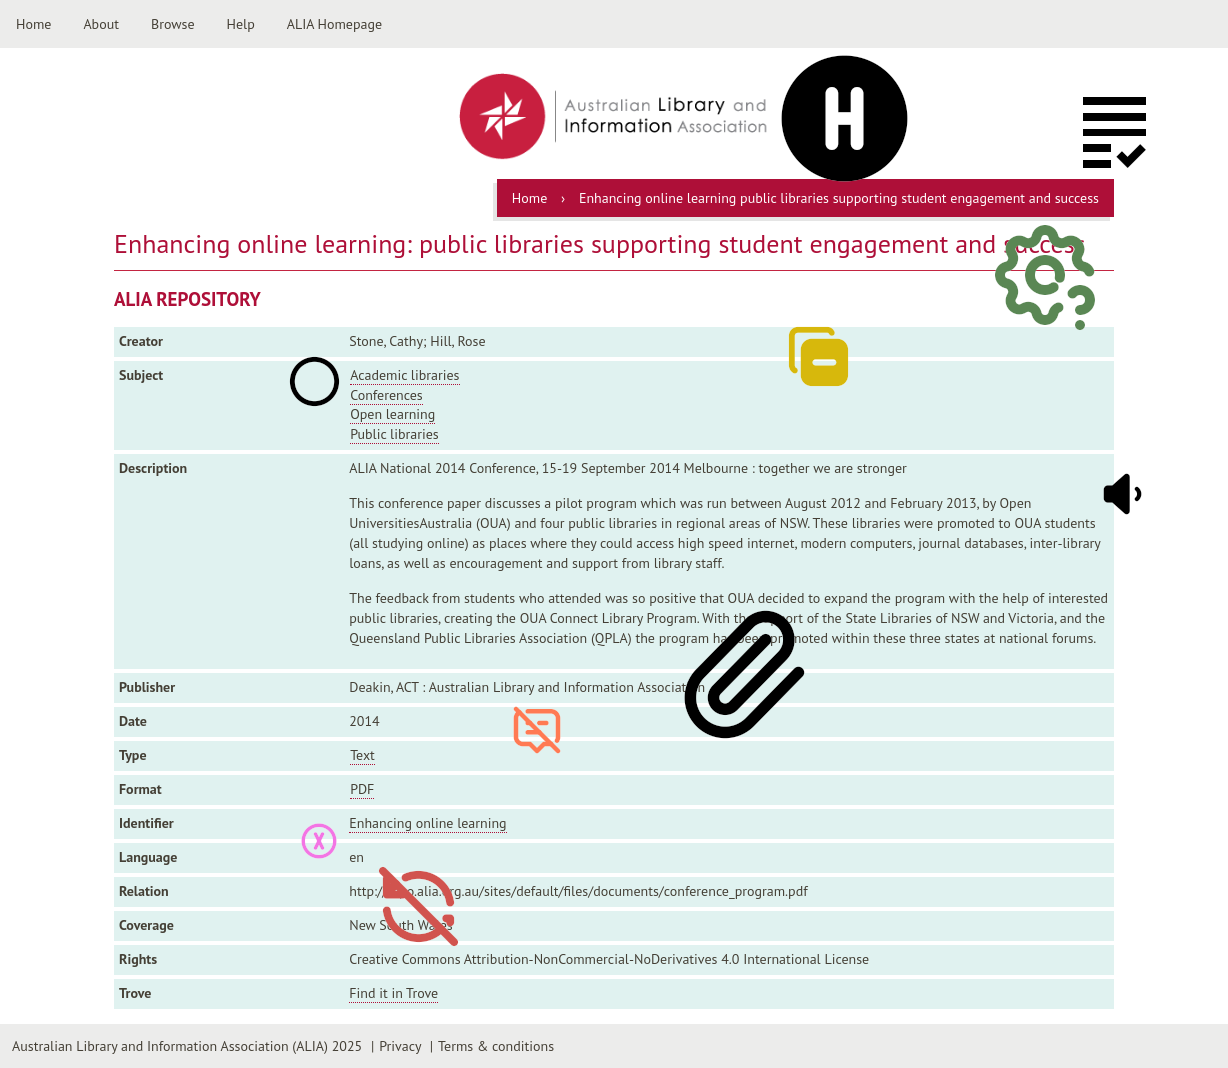  I want to click on remove an item from clipboard, so click(818, 356).